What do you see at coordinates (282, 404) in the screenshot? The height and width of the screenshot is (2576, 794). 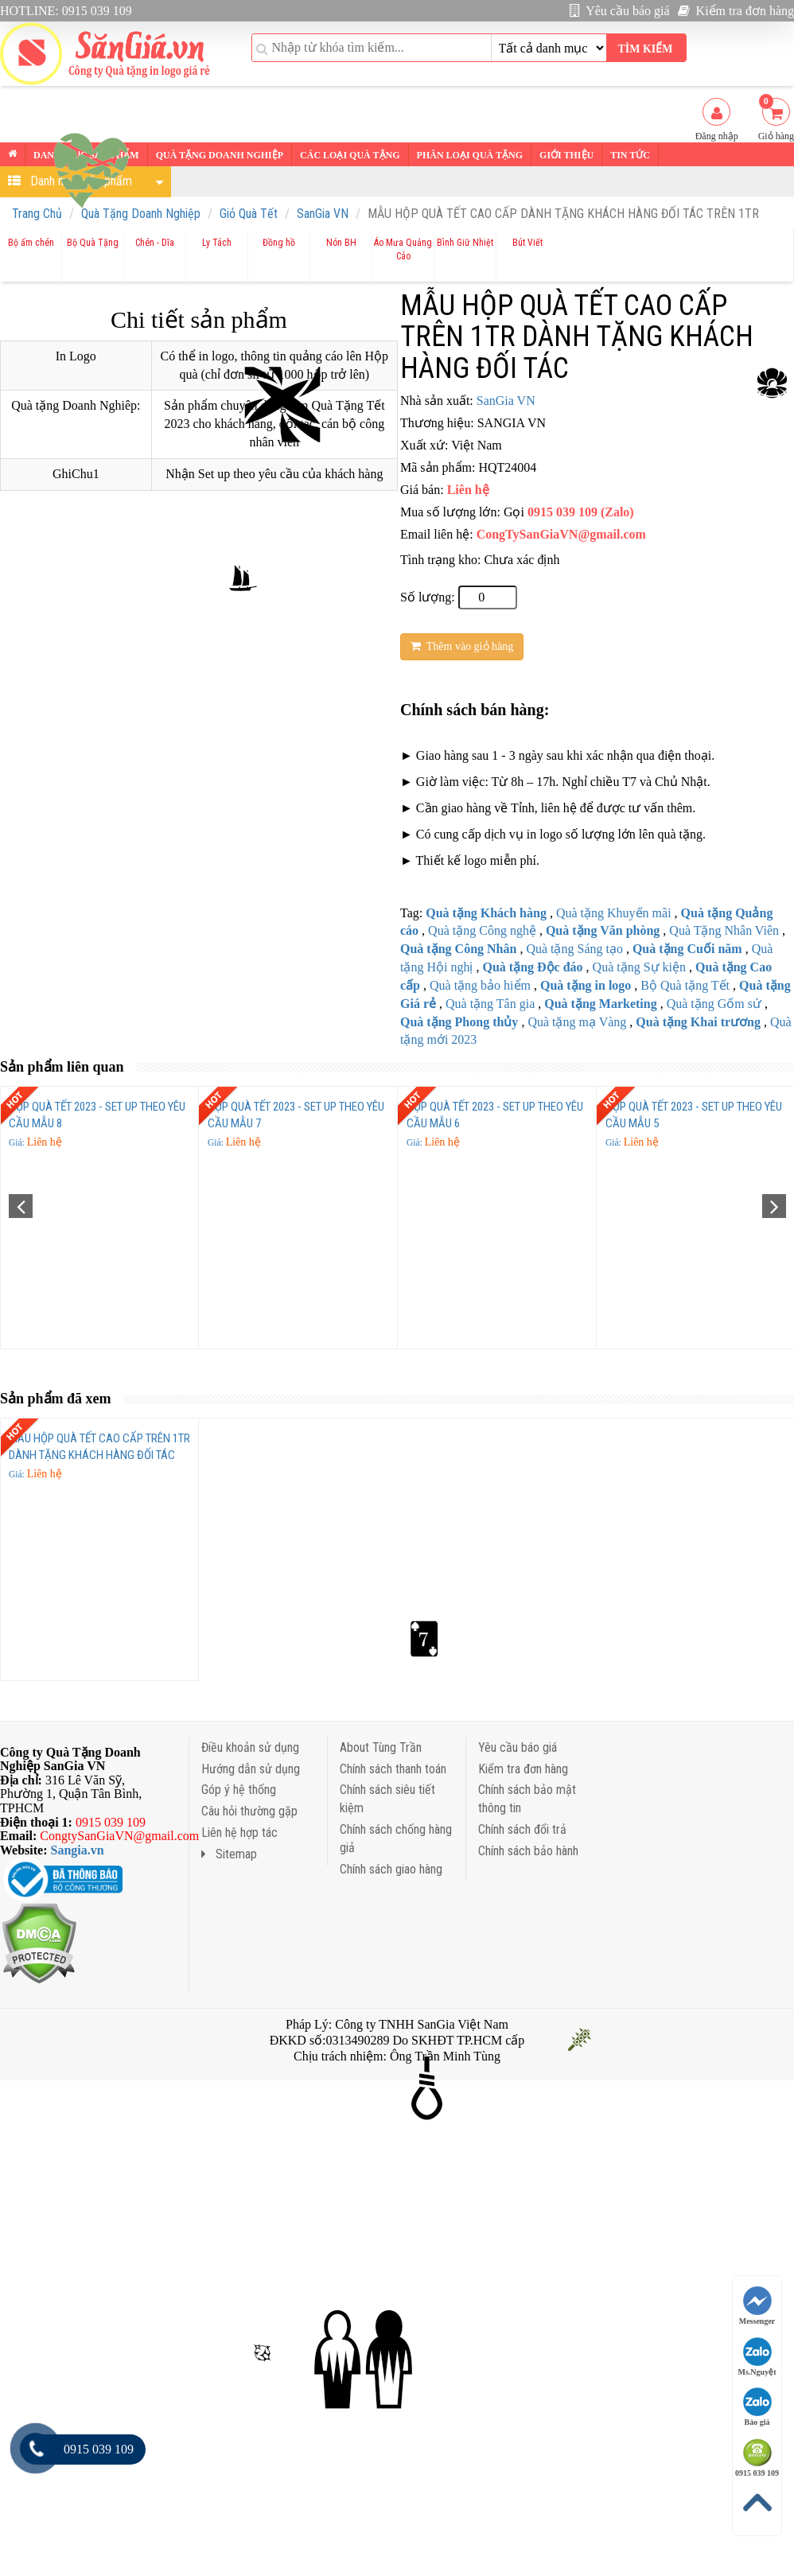 I see `indicates a special bonus or power-up effect` at bounding box center [282, 404].